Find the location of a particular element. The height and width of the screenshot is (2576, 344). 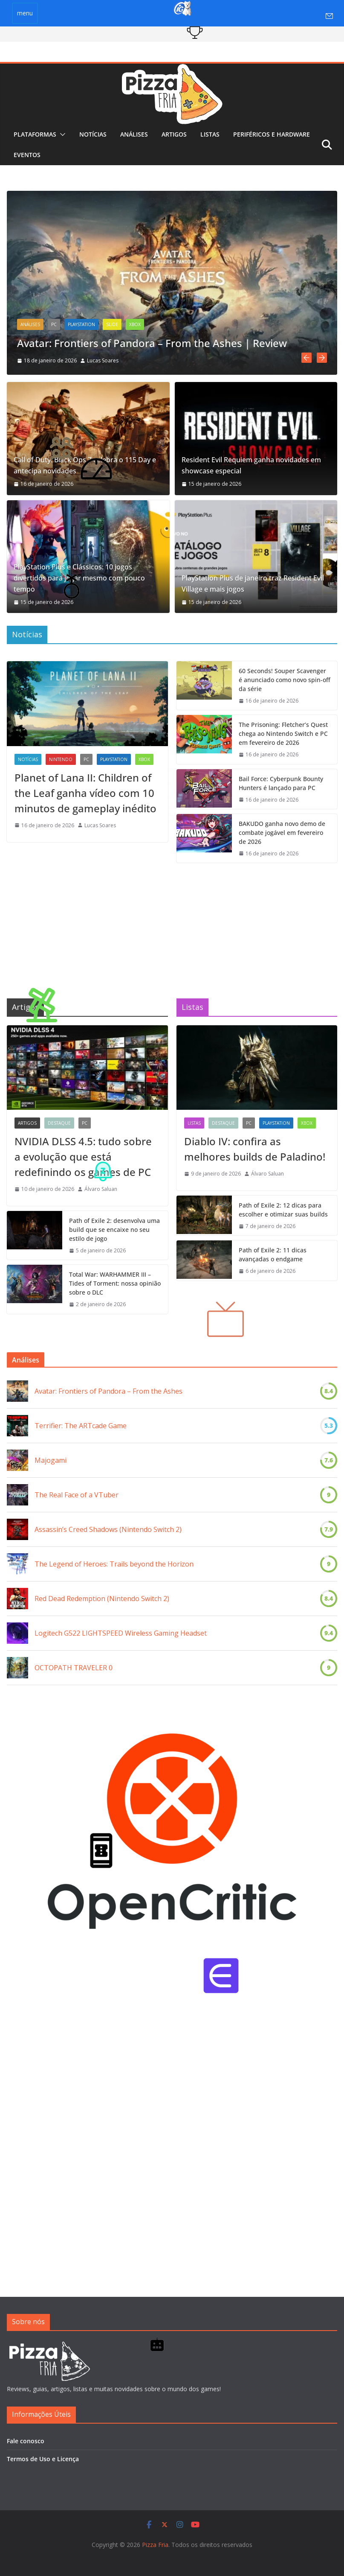

indicates set membership in mathematical notation is located at coordinates (221, 1975).